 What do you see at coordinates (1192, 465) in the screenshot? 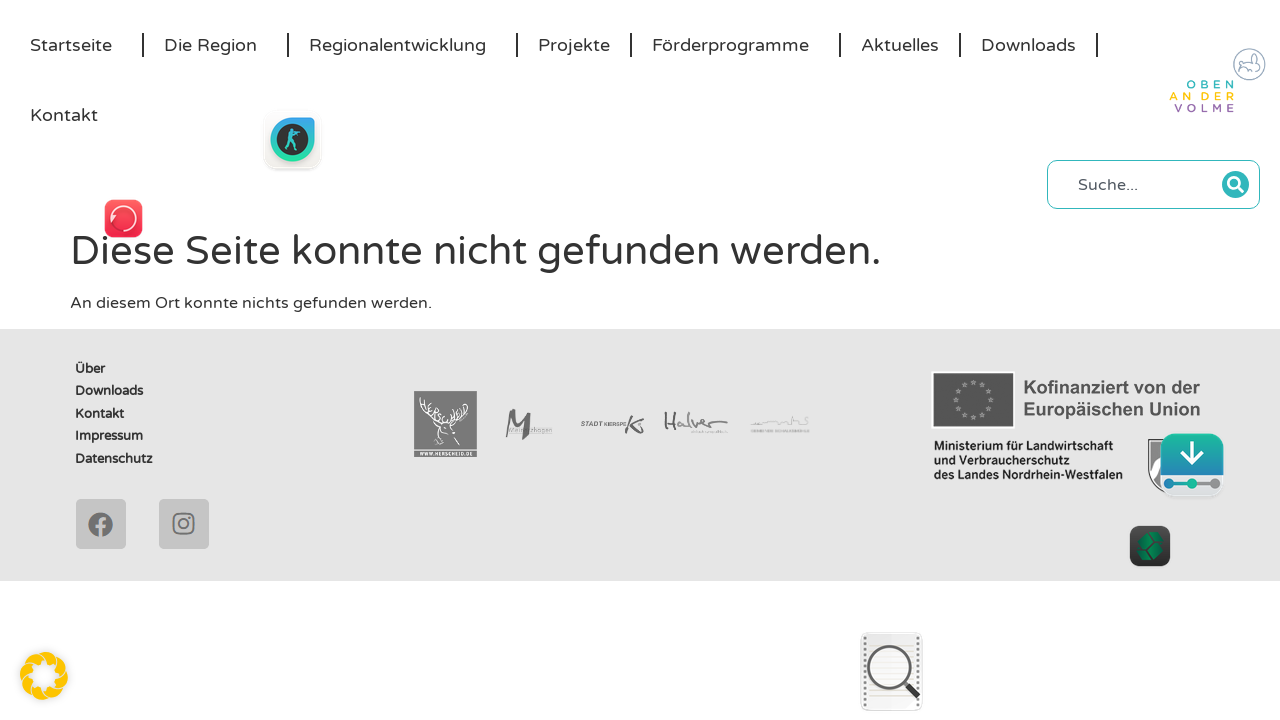
I see `open the ubiquity installer application` at bounding box center [1192, 465].